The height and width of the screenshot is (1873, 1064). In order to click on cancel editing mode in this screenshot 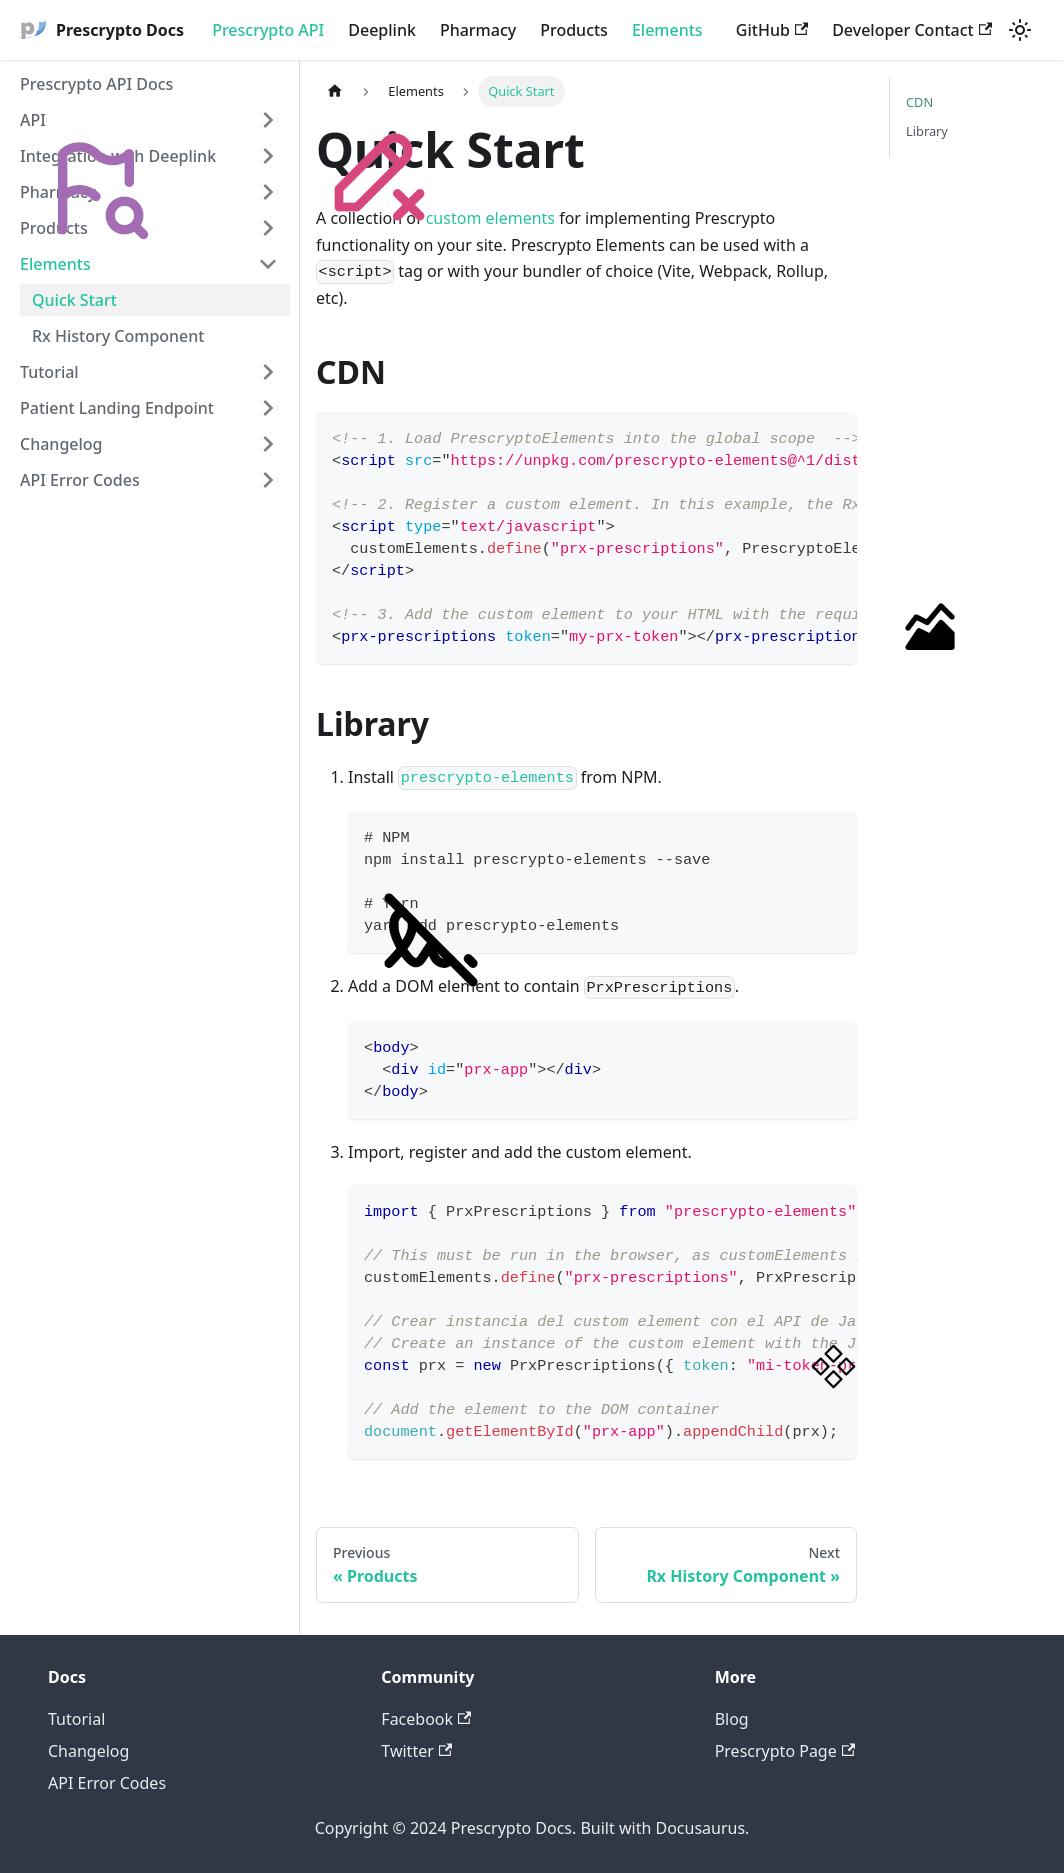, I will do `click(375, 171)`.